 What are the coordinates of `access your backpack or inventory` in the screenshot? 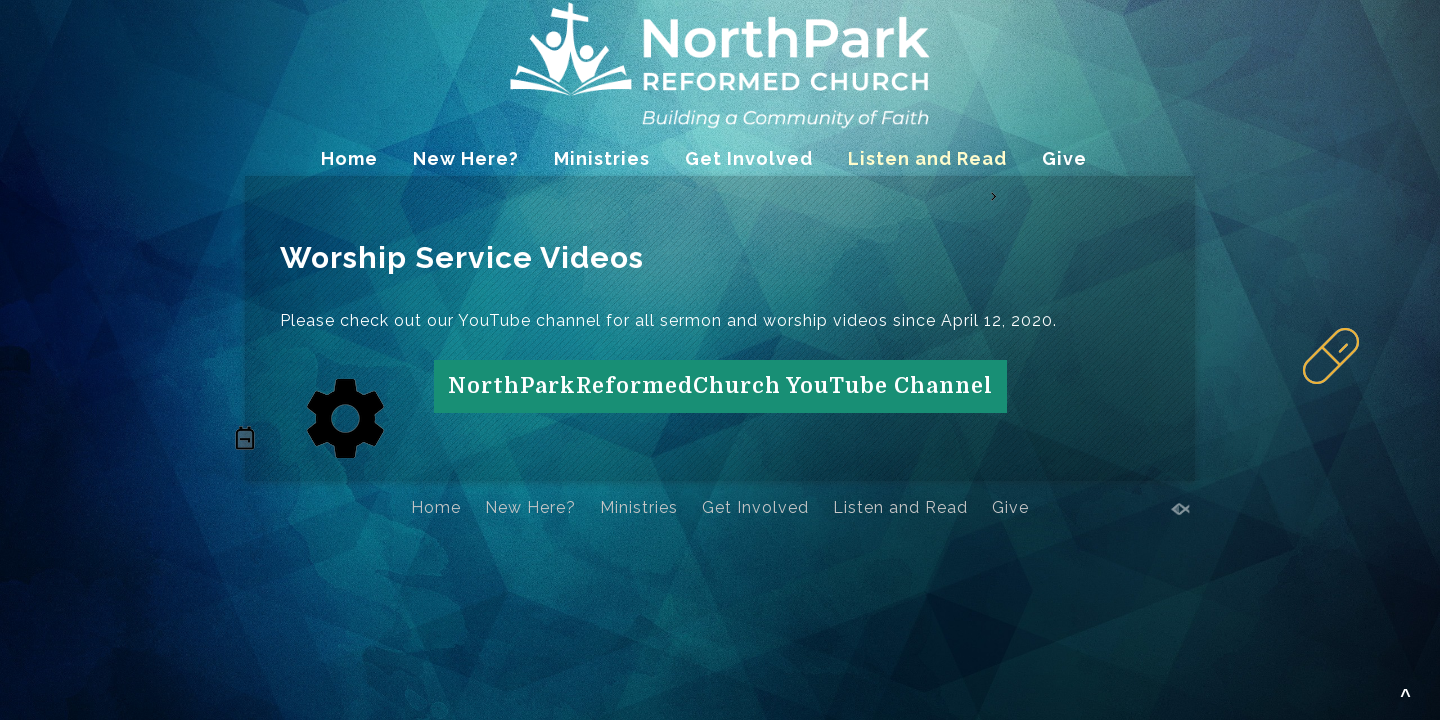 It's located at (245, 438).